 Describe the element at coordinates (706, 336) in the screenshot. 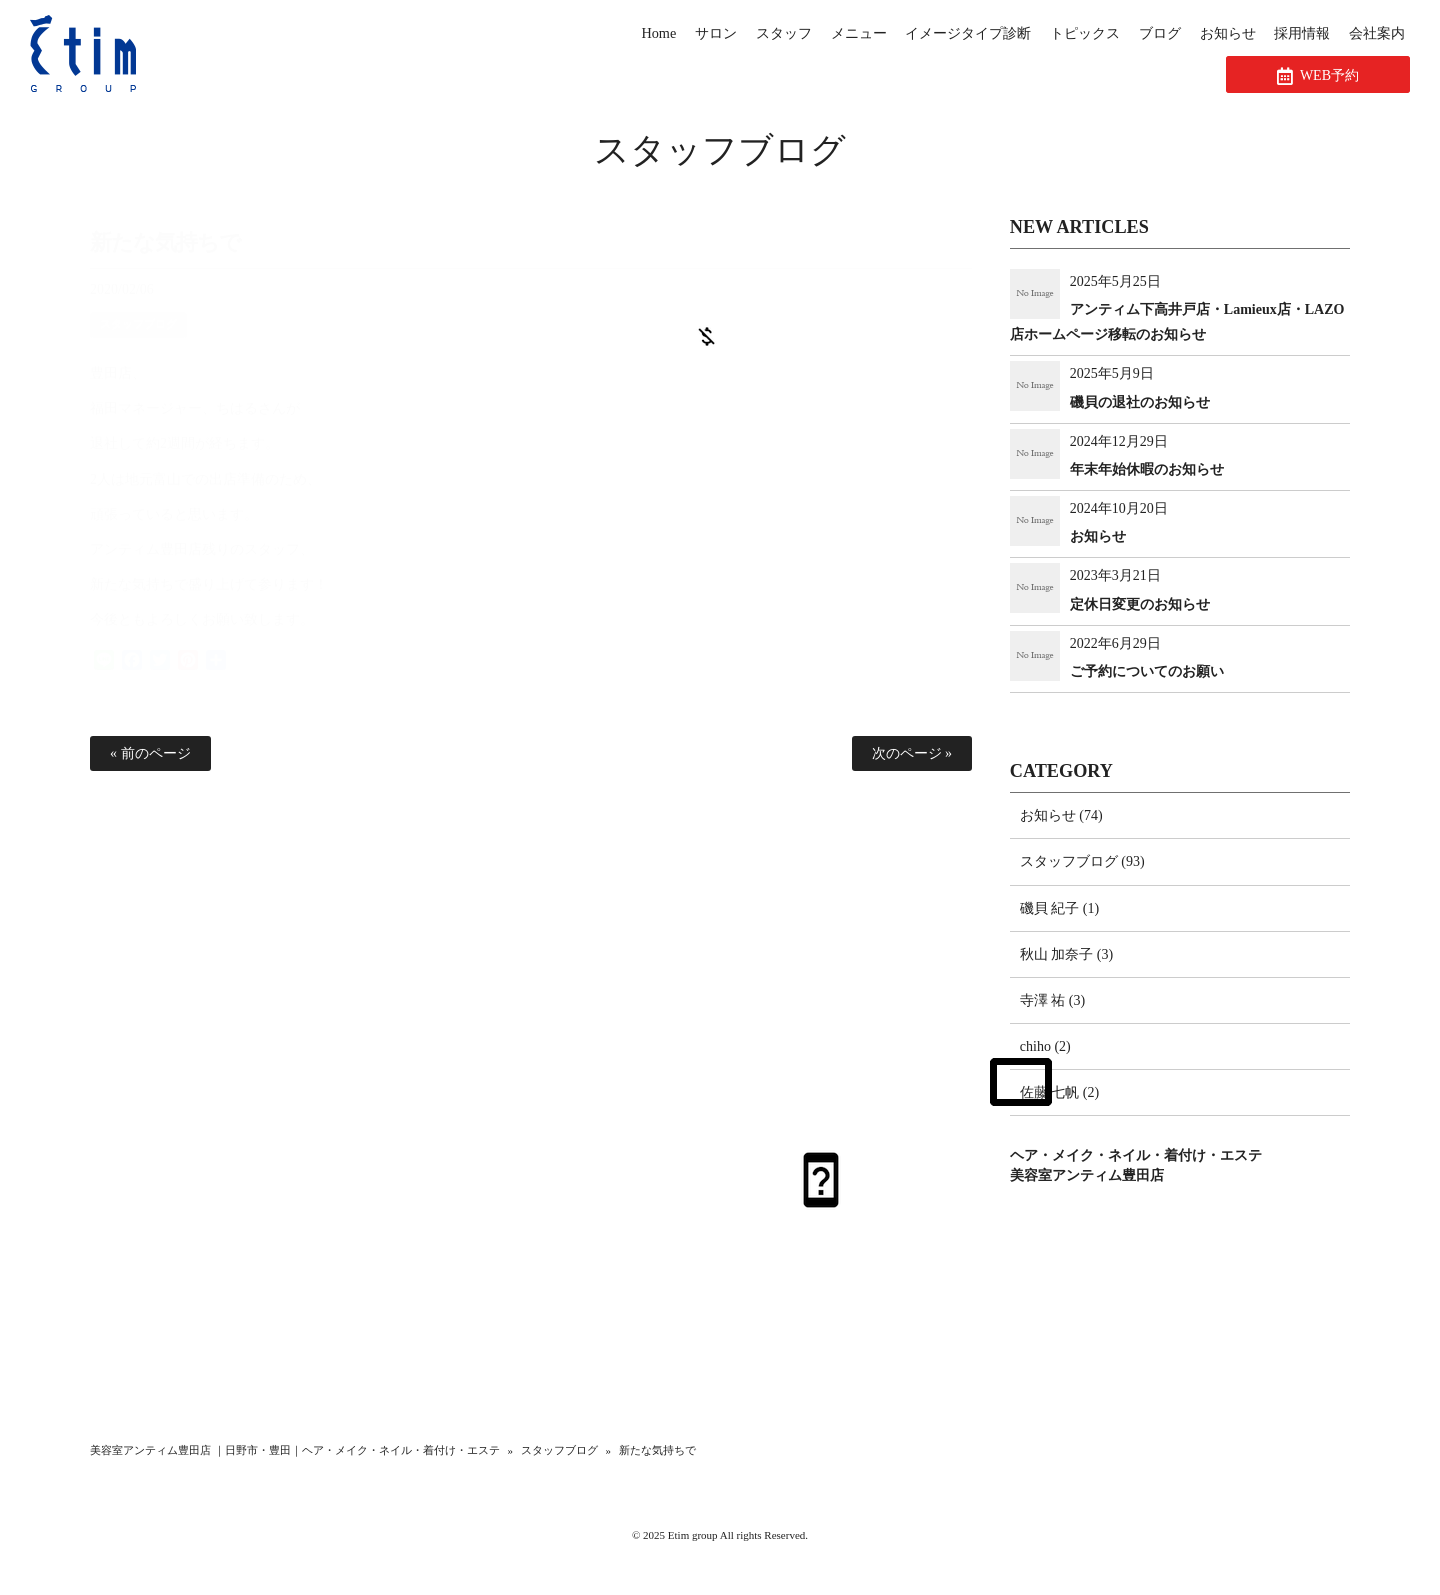

I see `indicates no cost or free item` at that location.